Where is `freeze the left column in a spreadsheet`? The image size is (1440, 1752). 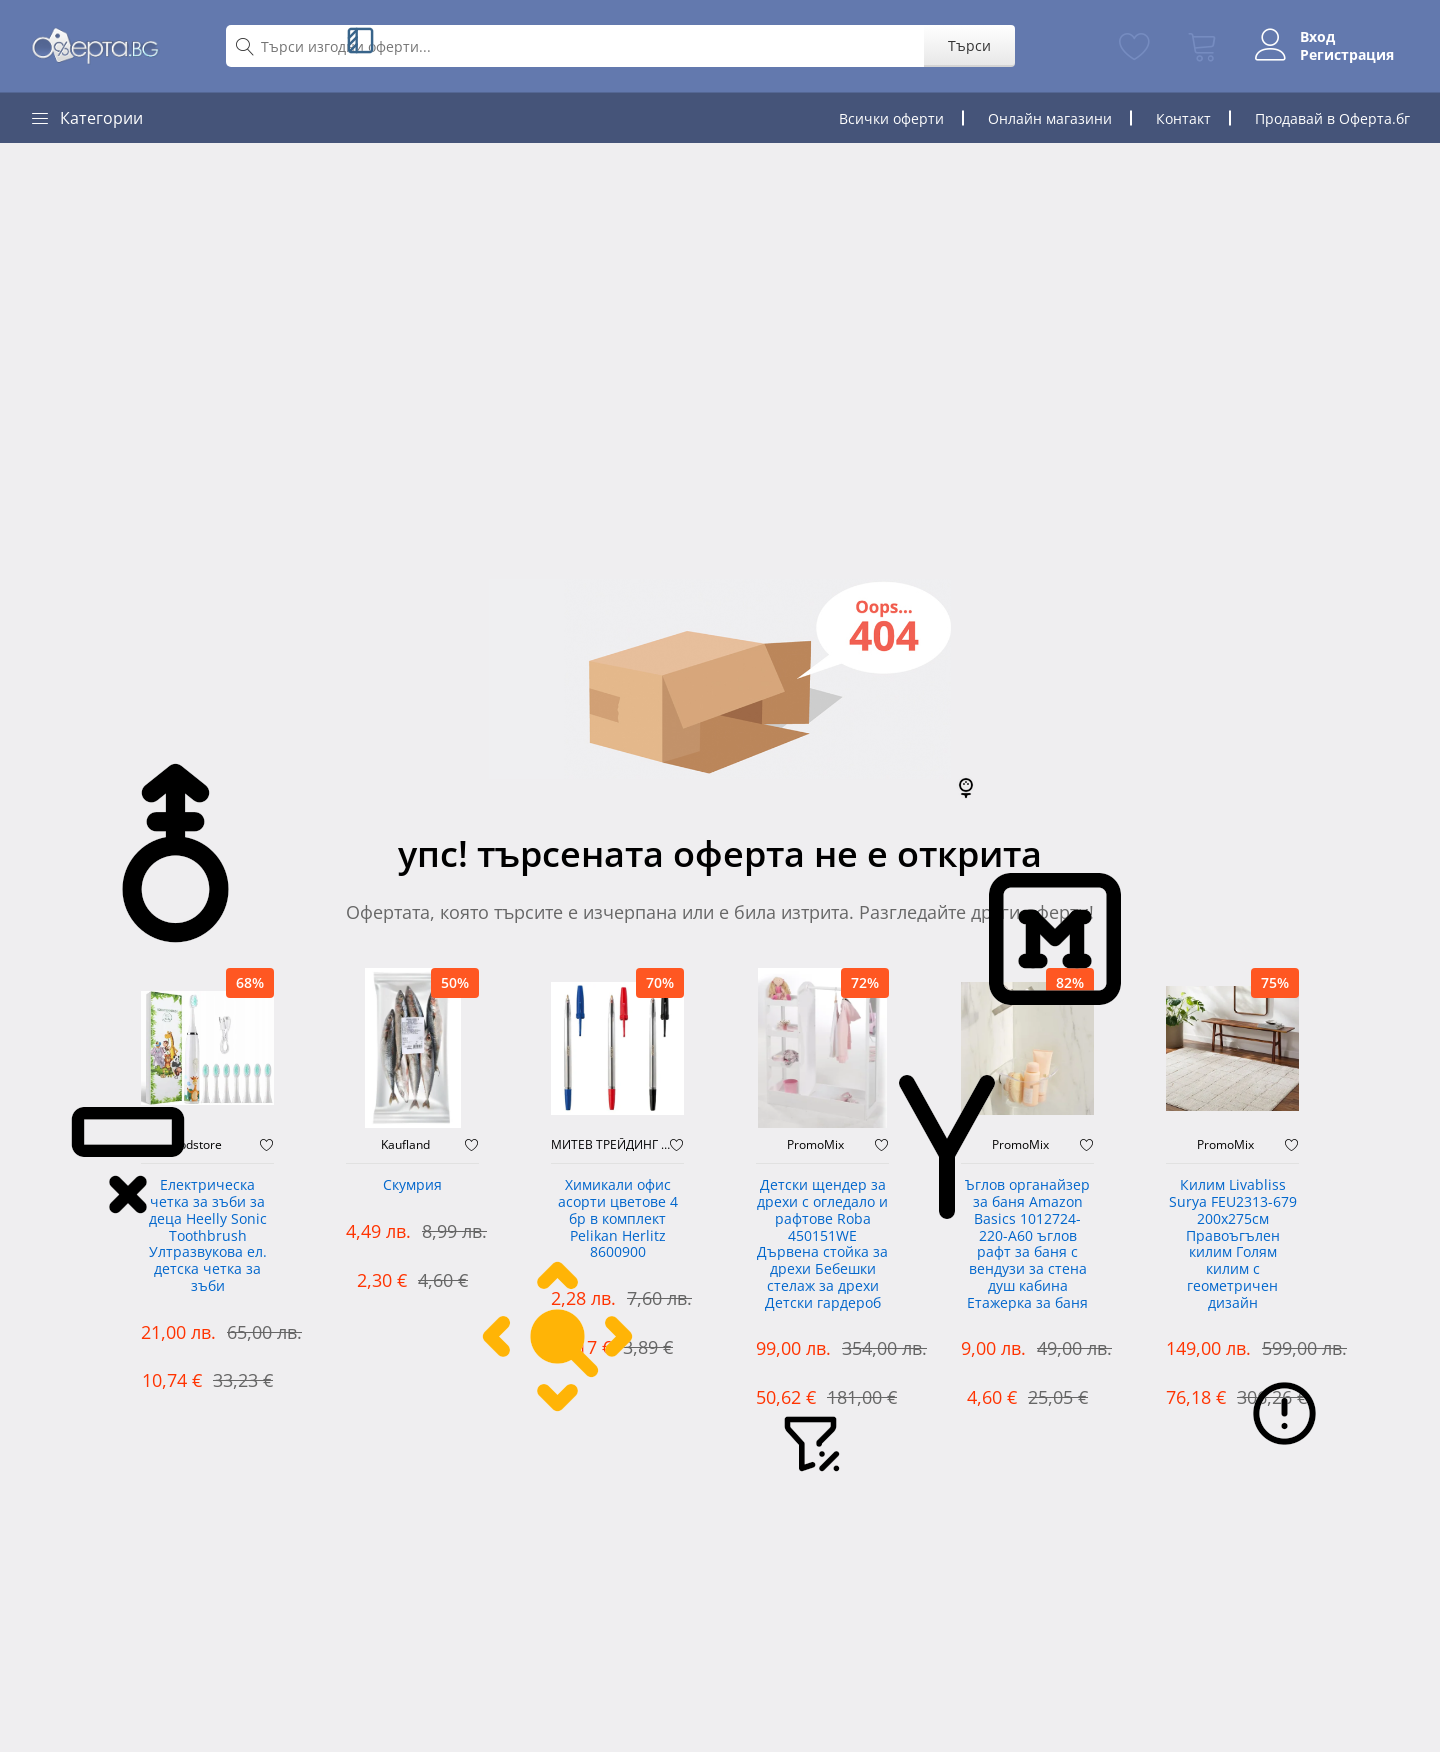
freeze the left column in a spreadsheet is located at coordinates (360, 40).